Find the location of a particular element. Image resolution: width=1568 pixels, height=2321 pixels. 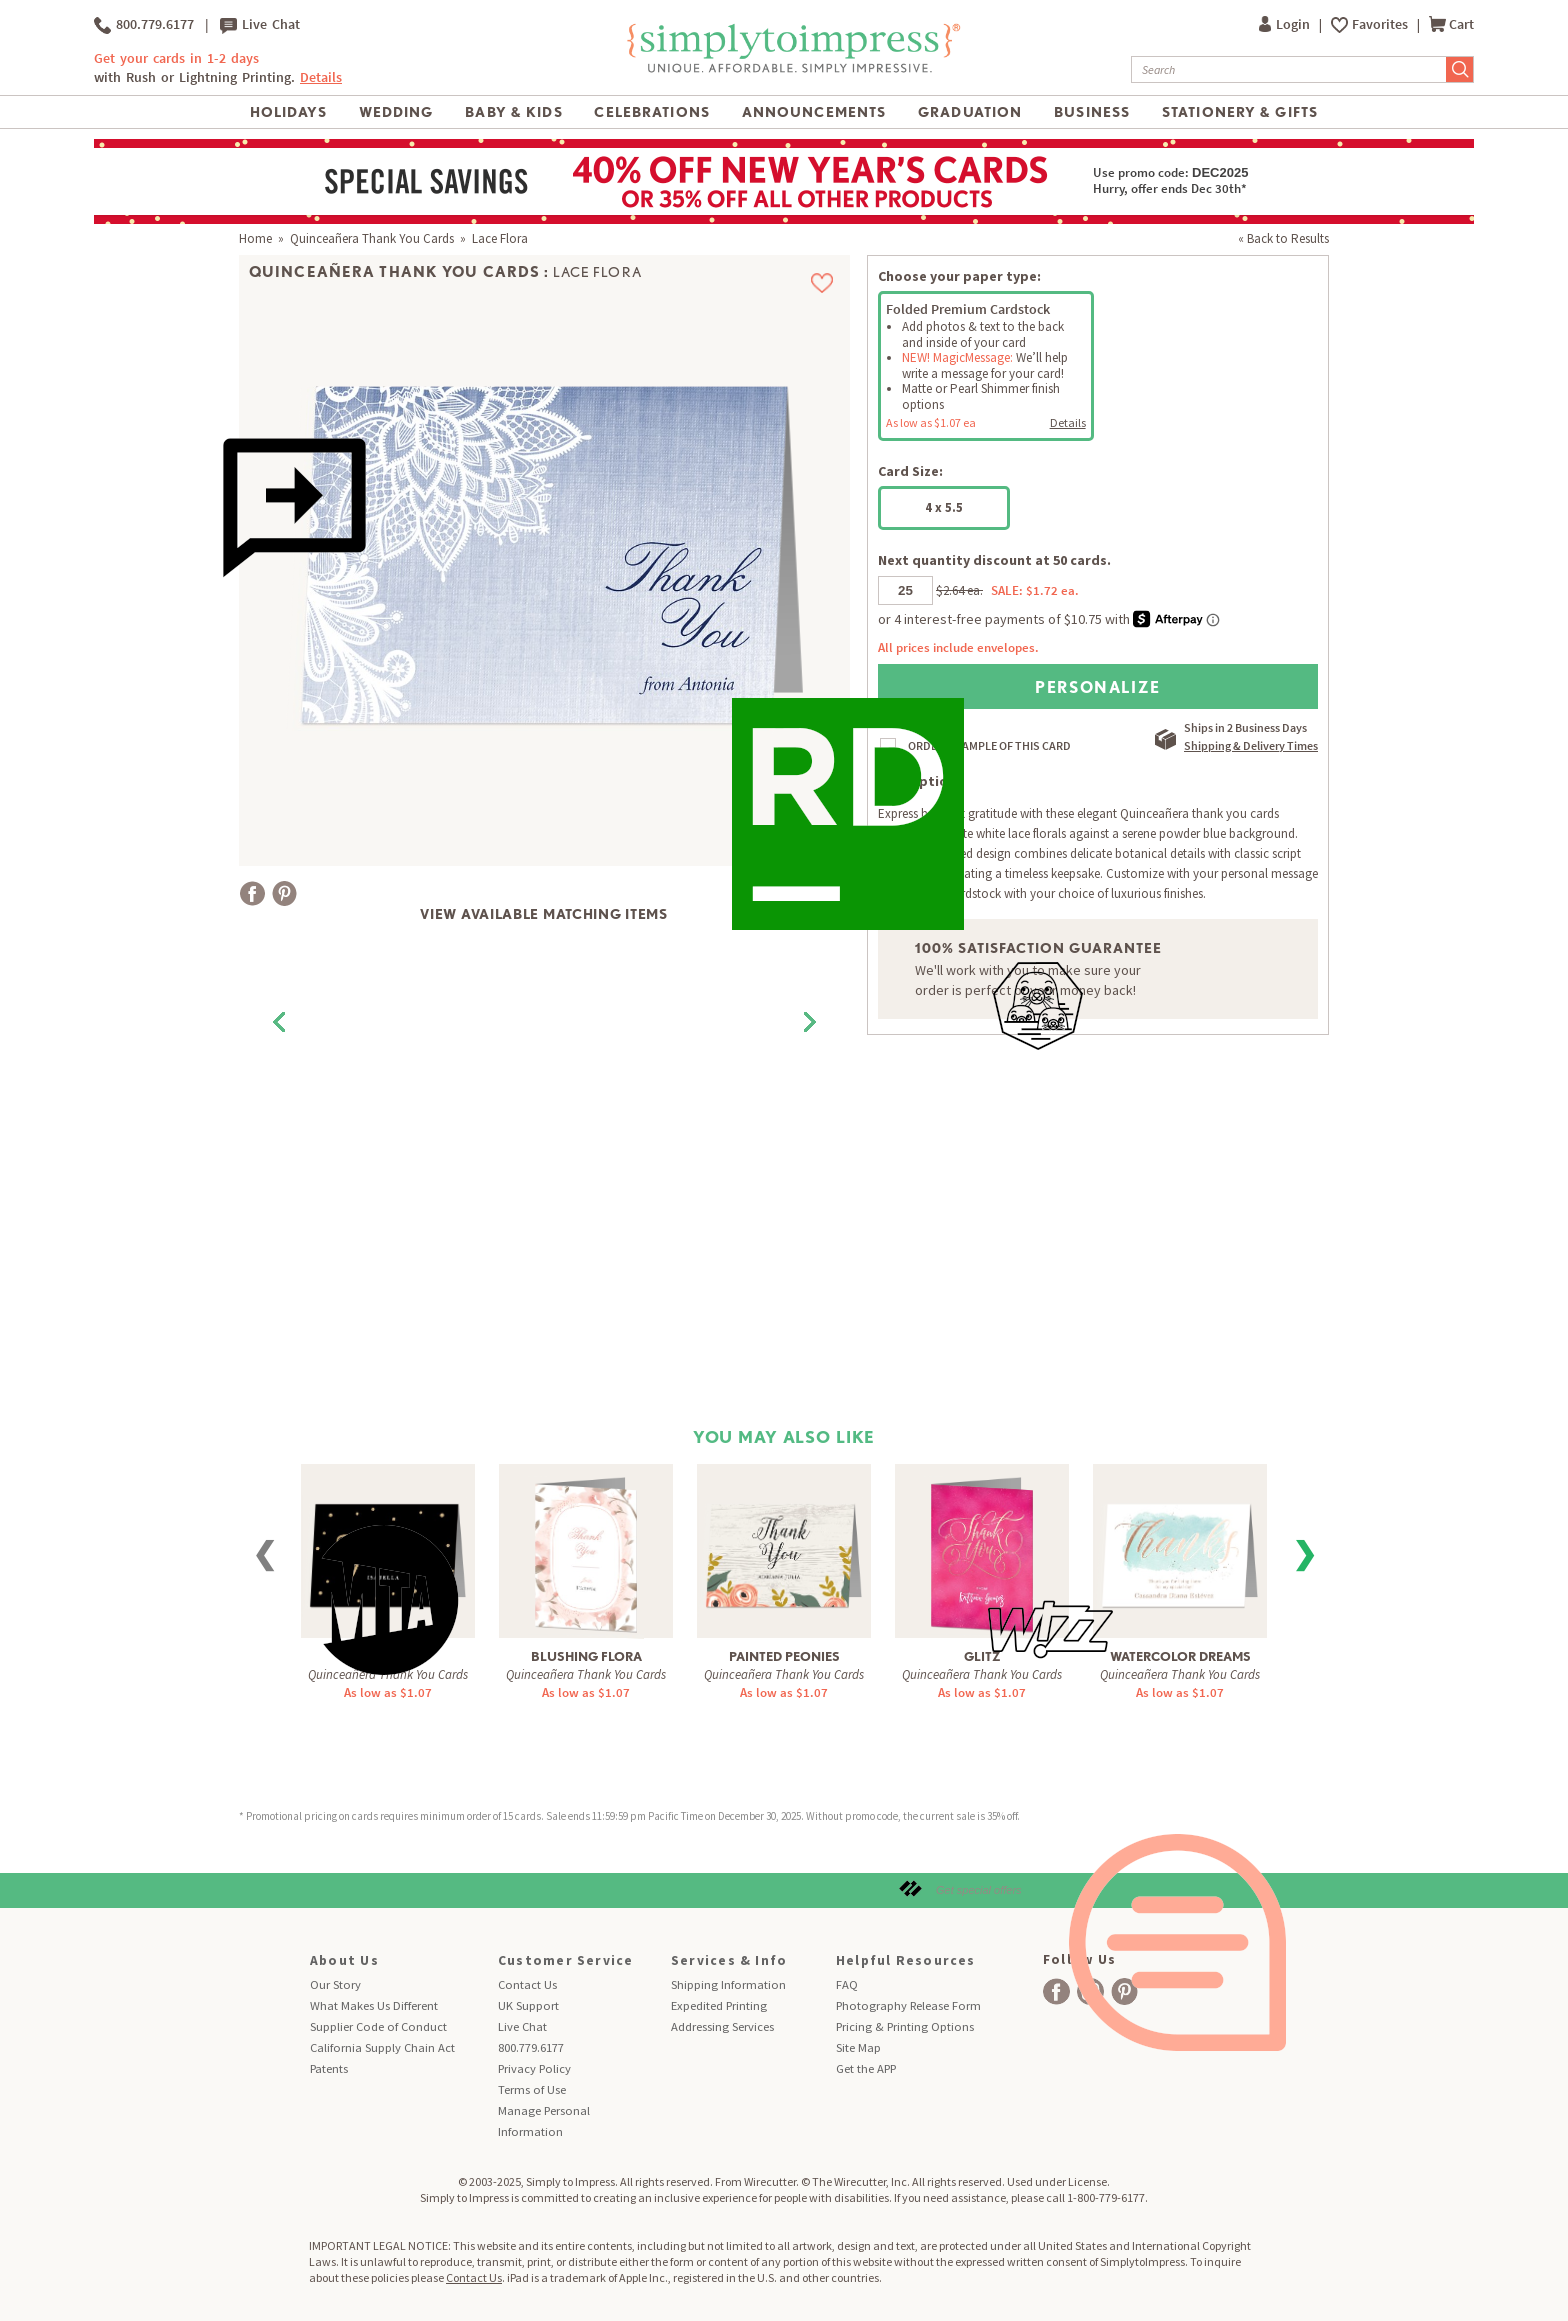

Metropolitan Transportation Authority (MTA) logo is located at coordinates (390, 1600).